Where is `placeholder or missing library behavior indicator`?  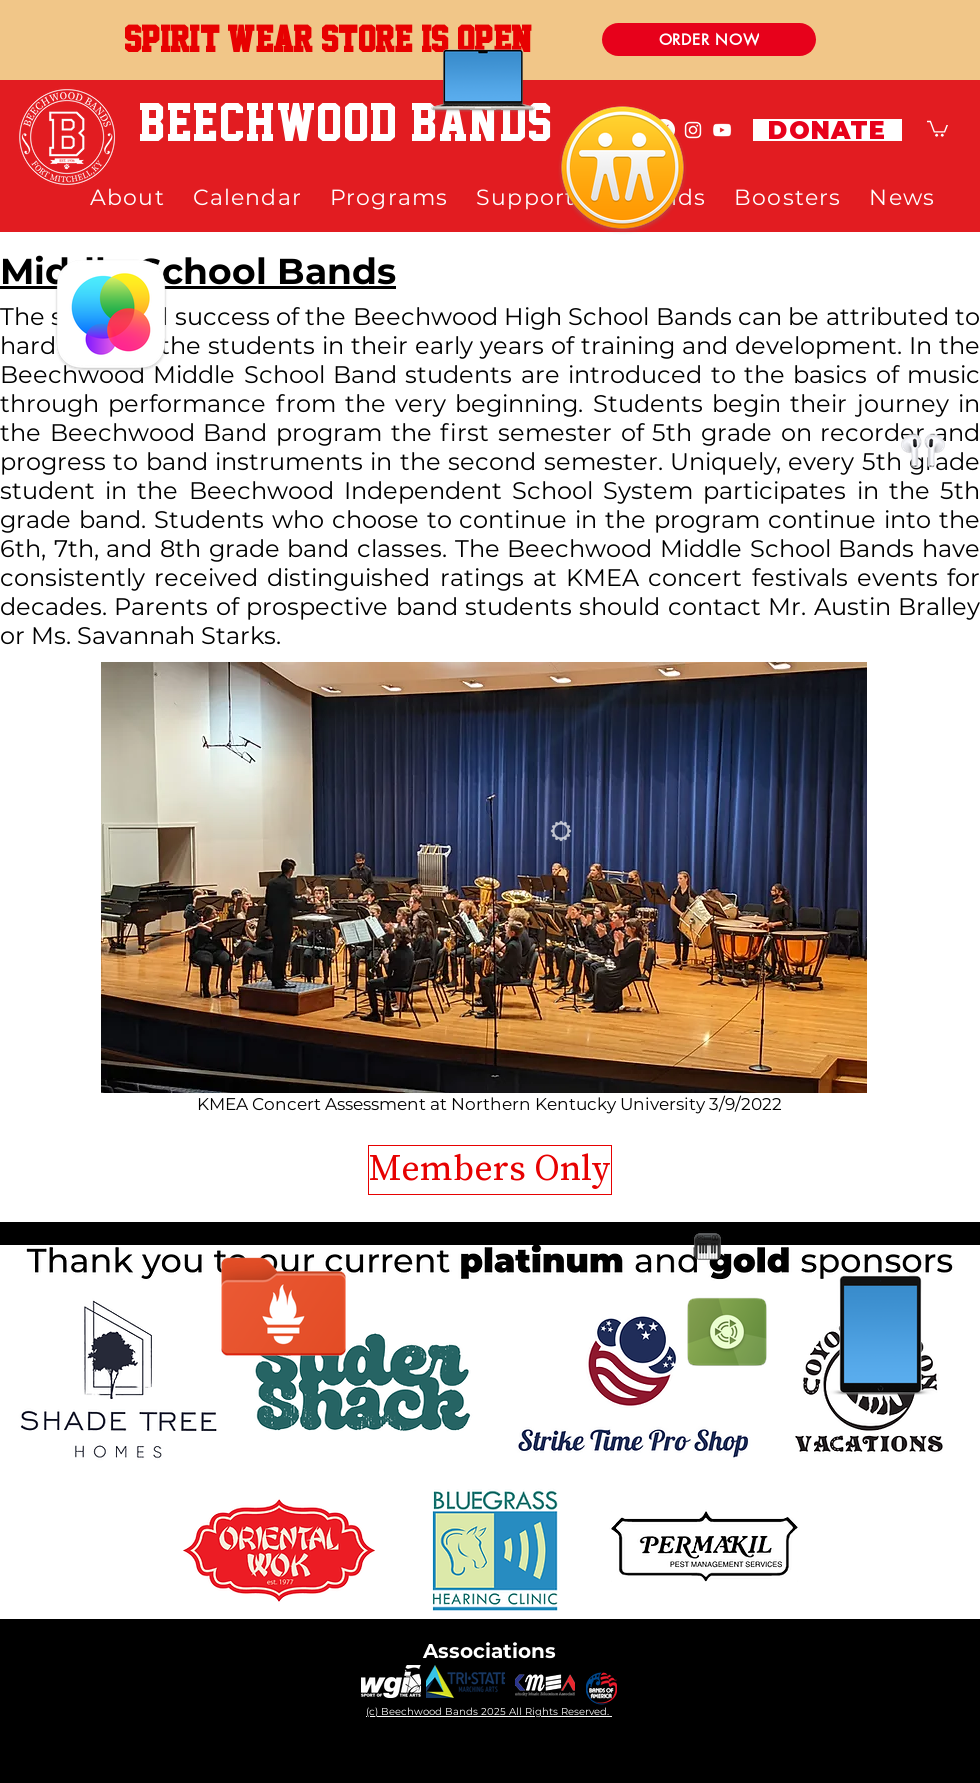 placeholder or missing library behavior indicator is located at coordinates (561, 831).